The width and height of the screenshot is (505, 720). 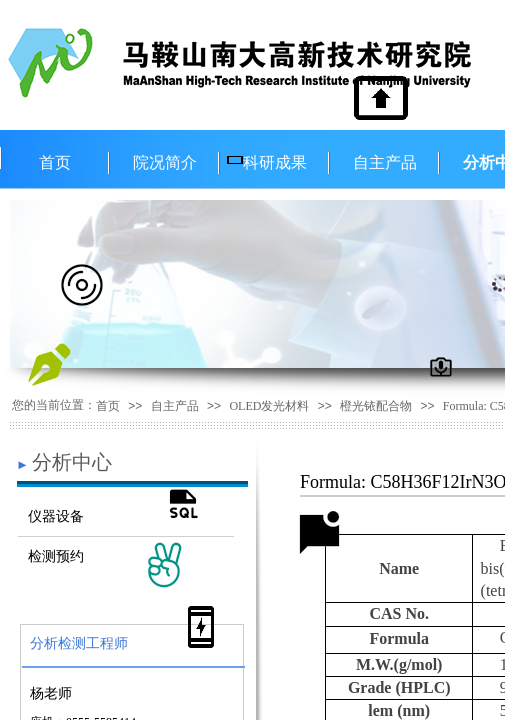 I want to click on present to all participants, so click(x=381, y=98).